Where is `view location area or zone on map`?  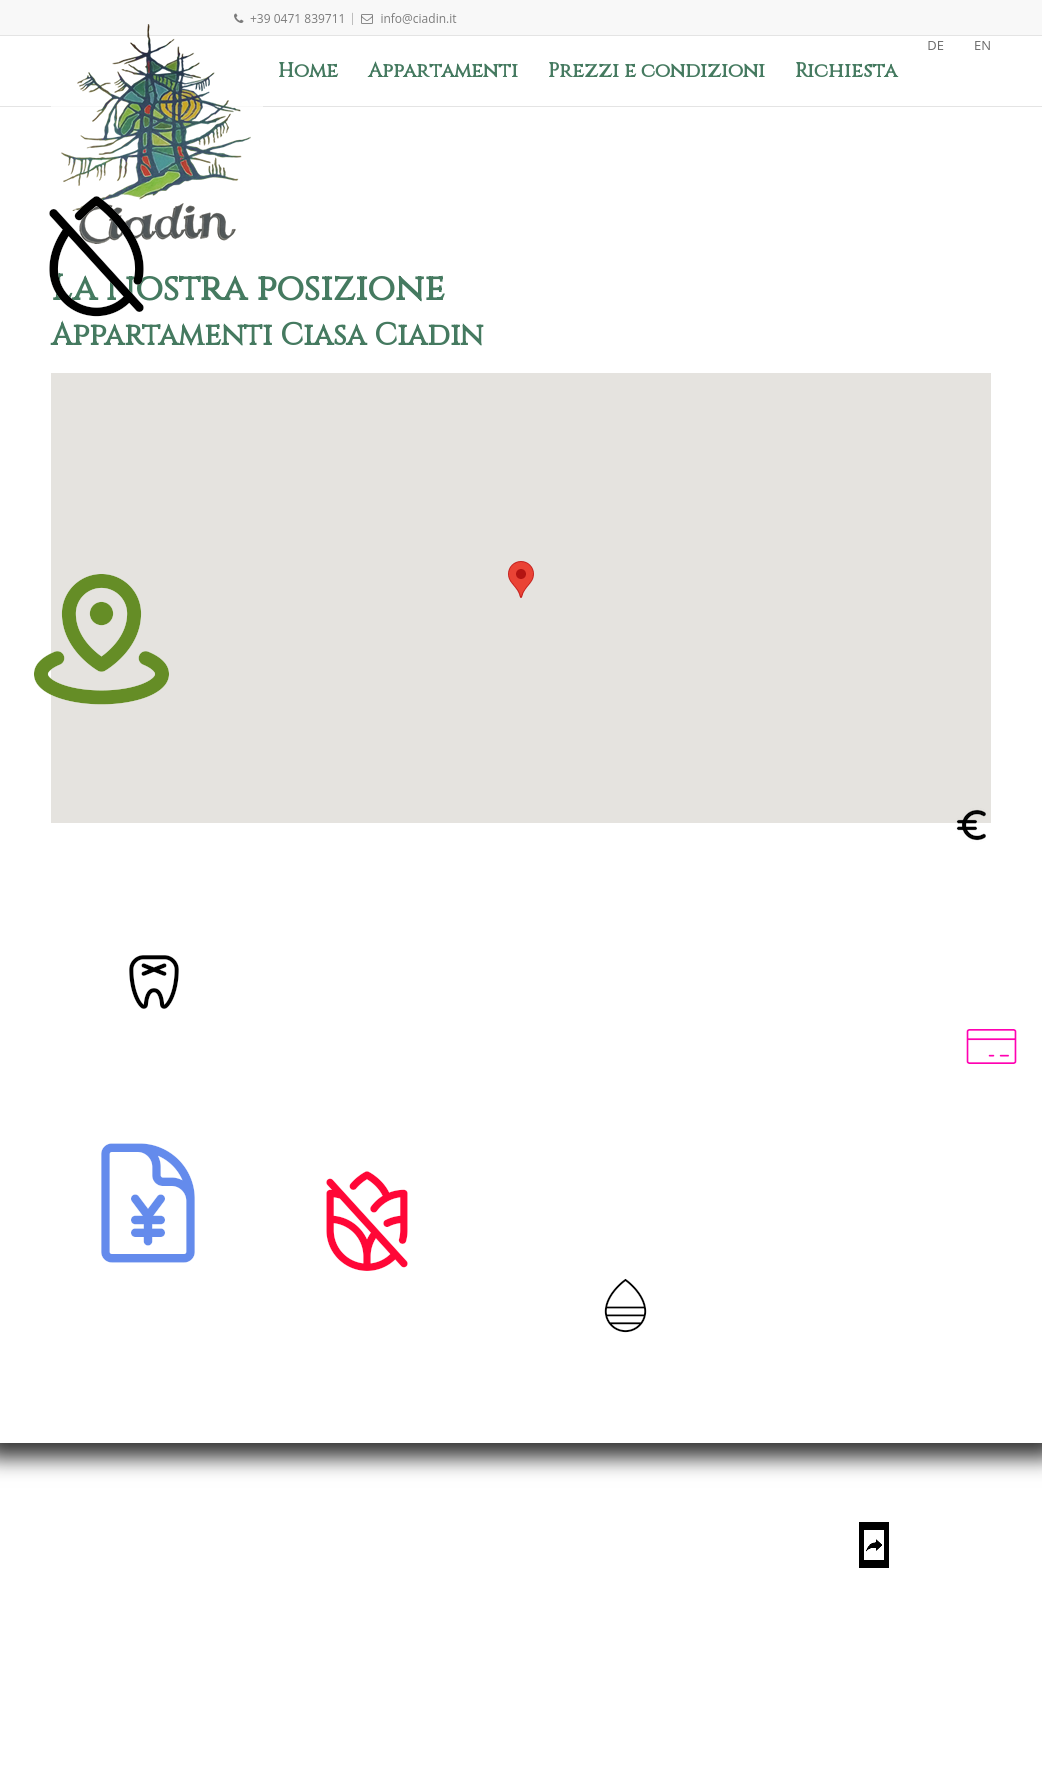 view location area or zone on map is located at coordinates (101, 641).